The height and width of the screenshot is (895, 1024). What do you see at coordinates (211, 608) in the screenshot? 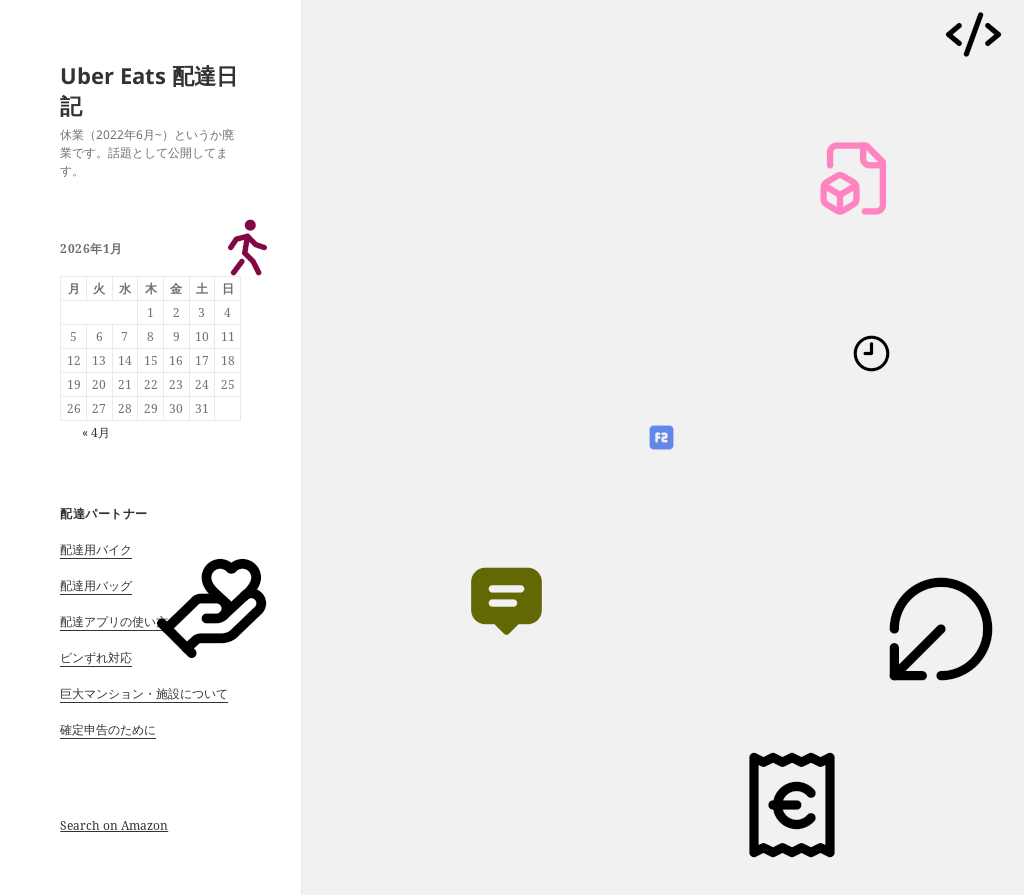
I see `donate or give support` at bounding box center [211, 608].